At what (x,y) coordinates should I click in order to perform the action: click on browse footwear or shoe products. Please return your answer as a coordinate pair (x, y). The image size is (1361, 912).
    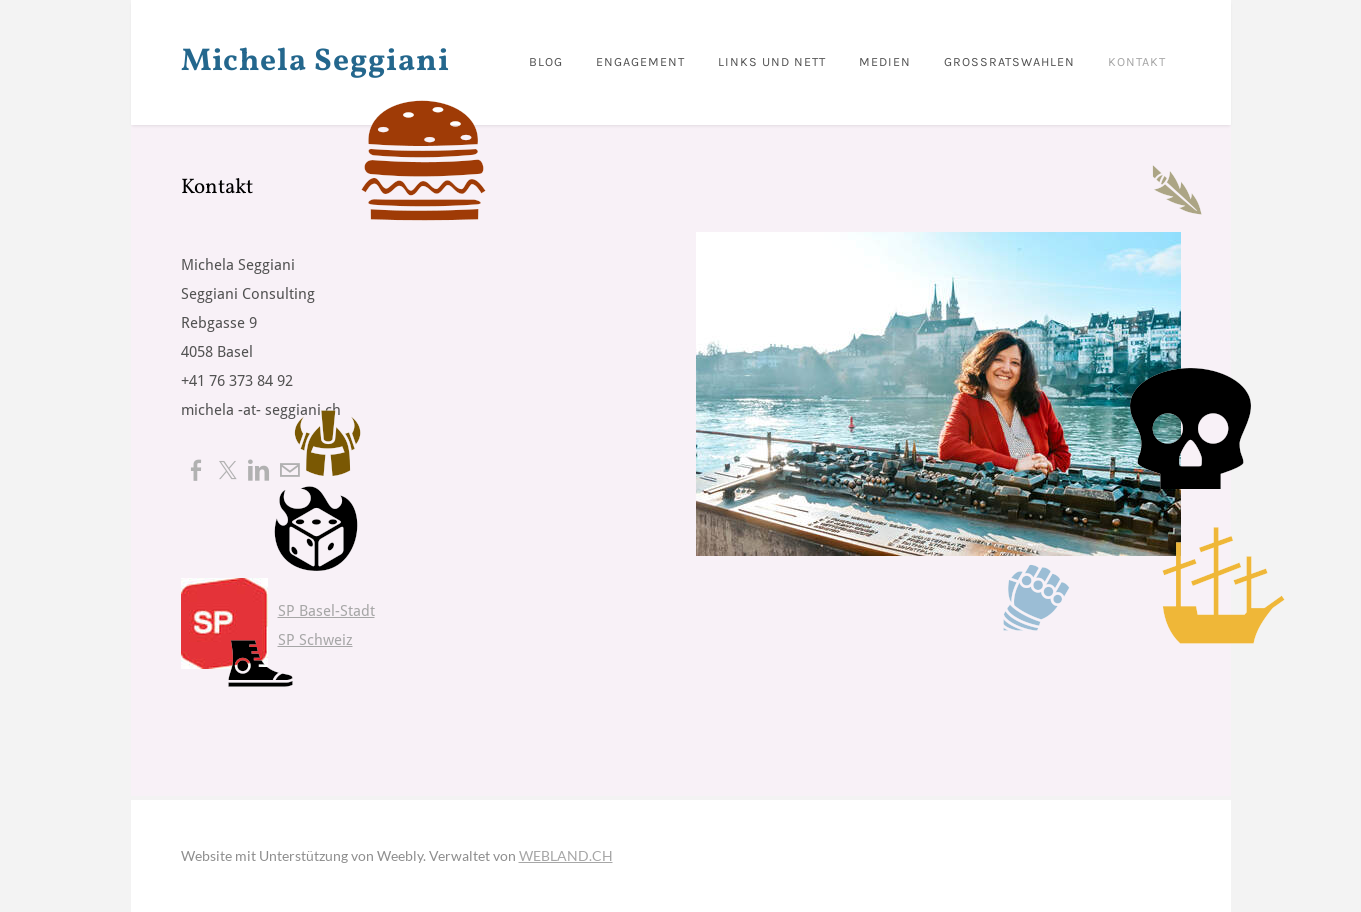
    Looking at the image, I should click on (260, 663).